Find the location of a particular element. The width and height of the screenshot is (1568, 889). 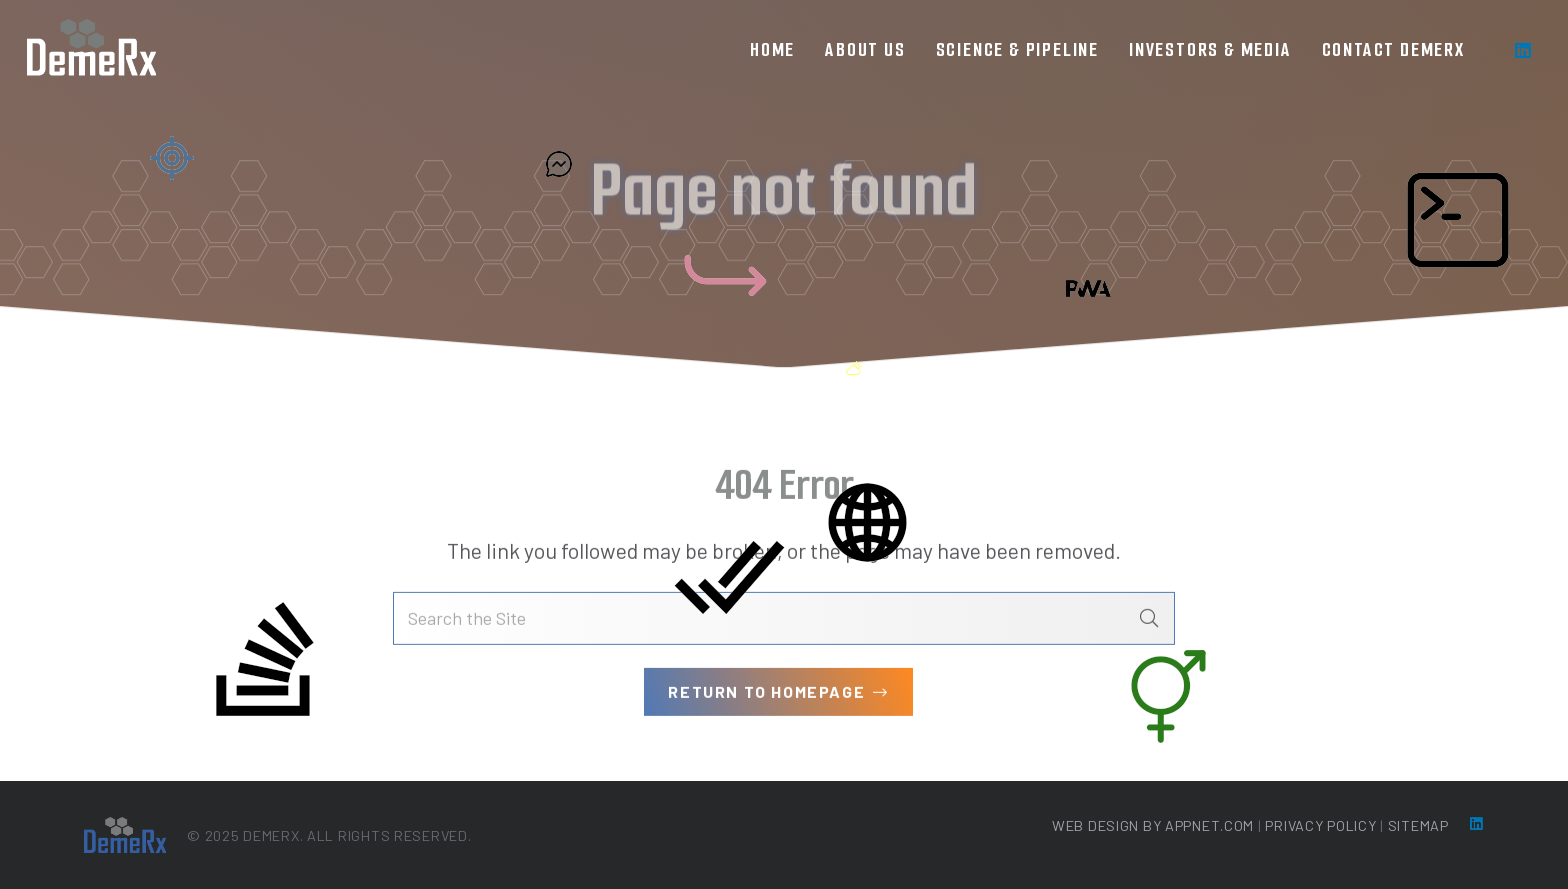

current location found is located at coordinates (172, 158).